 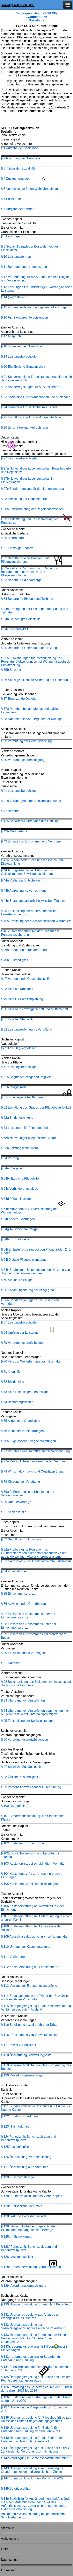 What do you see at coordinates (58, 560) in the screenshot?
I see `access cooking or recipe features` at bounding box center [58, 560].